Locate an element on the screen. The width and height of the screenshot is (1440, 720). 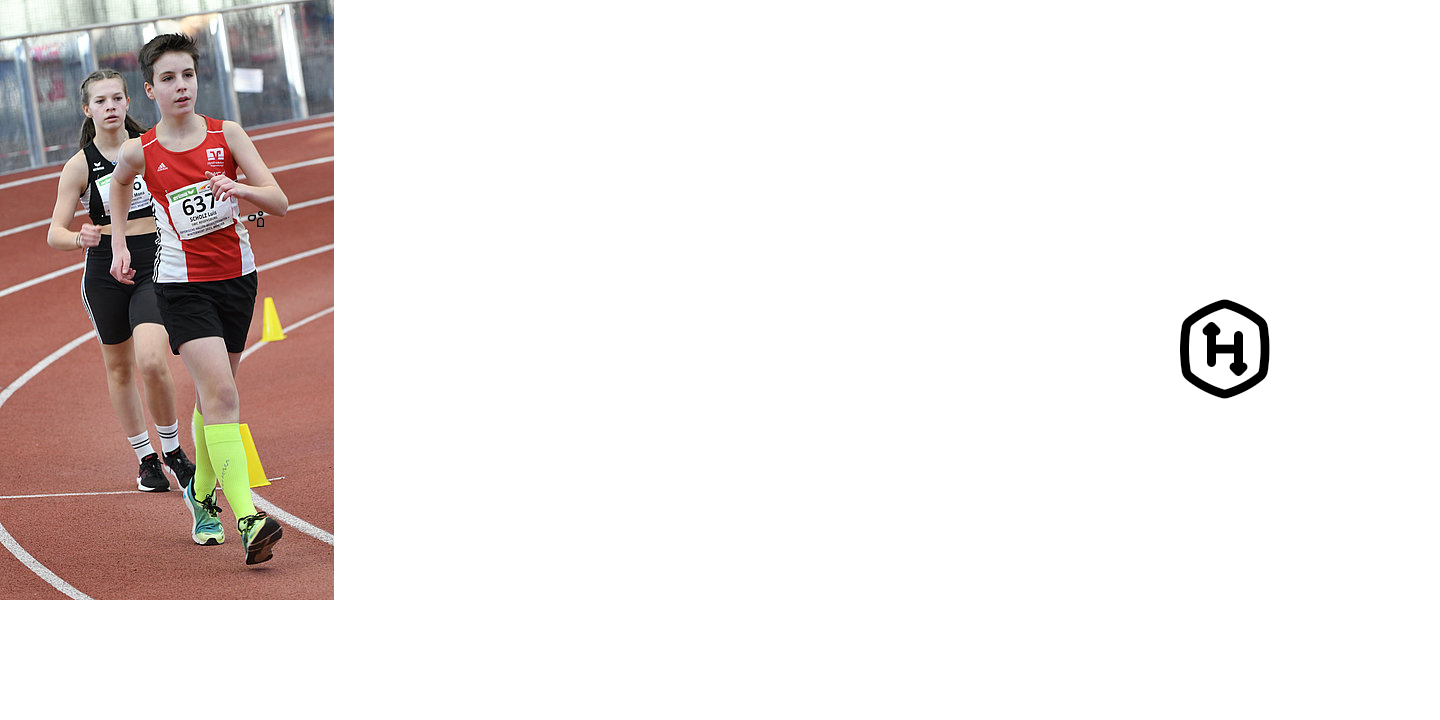
visit HackerRank coding platform is located at coordinates (1225, 349).